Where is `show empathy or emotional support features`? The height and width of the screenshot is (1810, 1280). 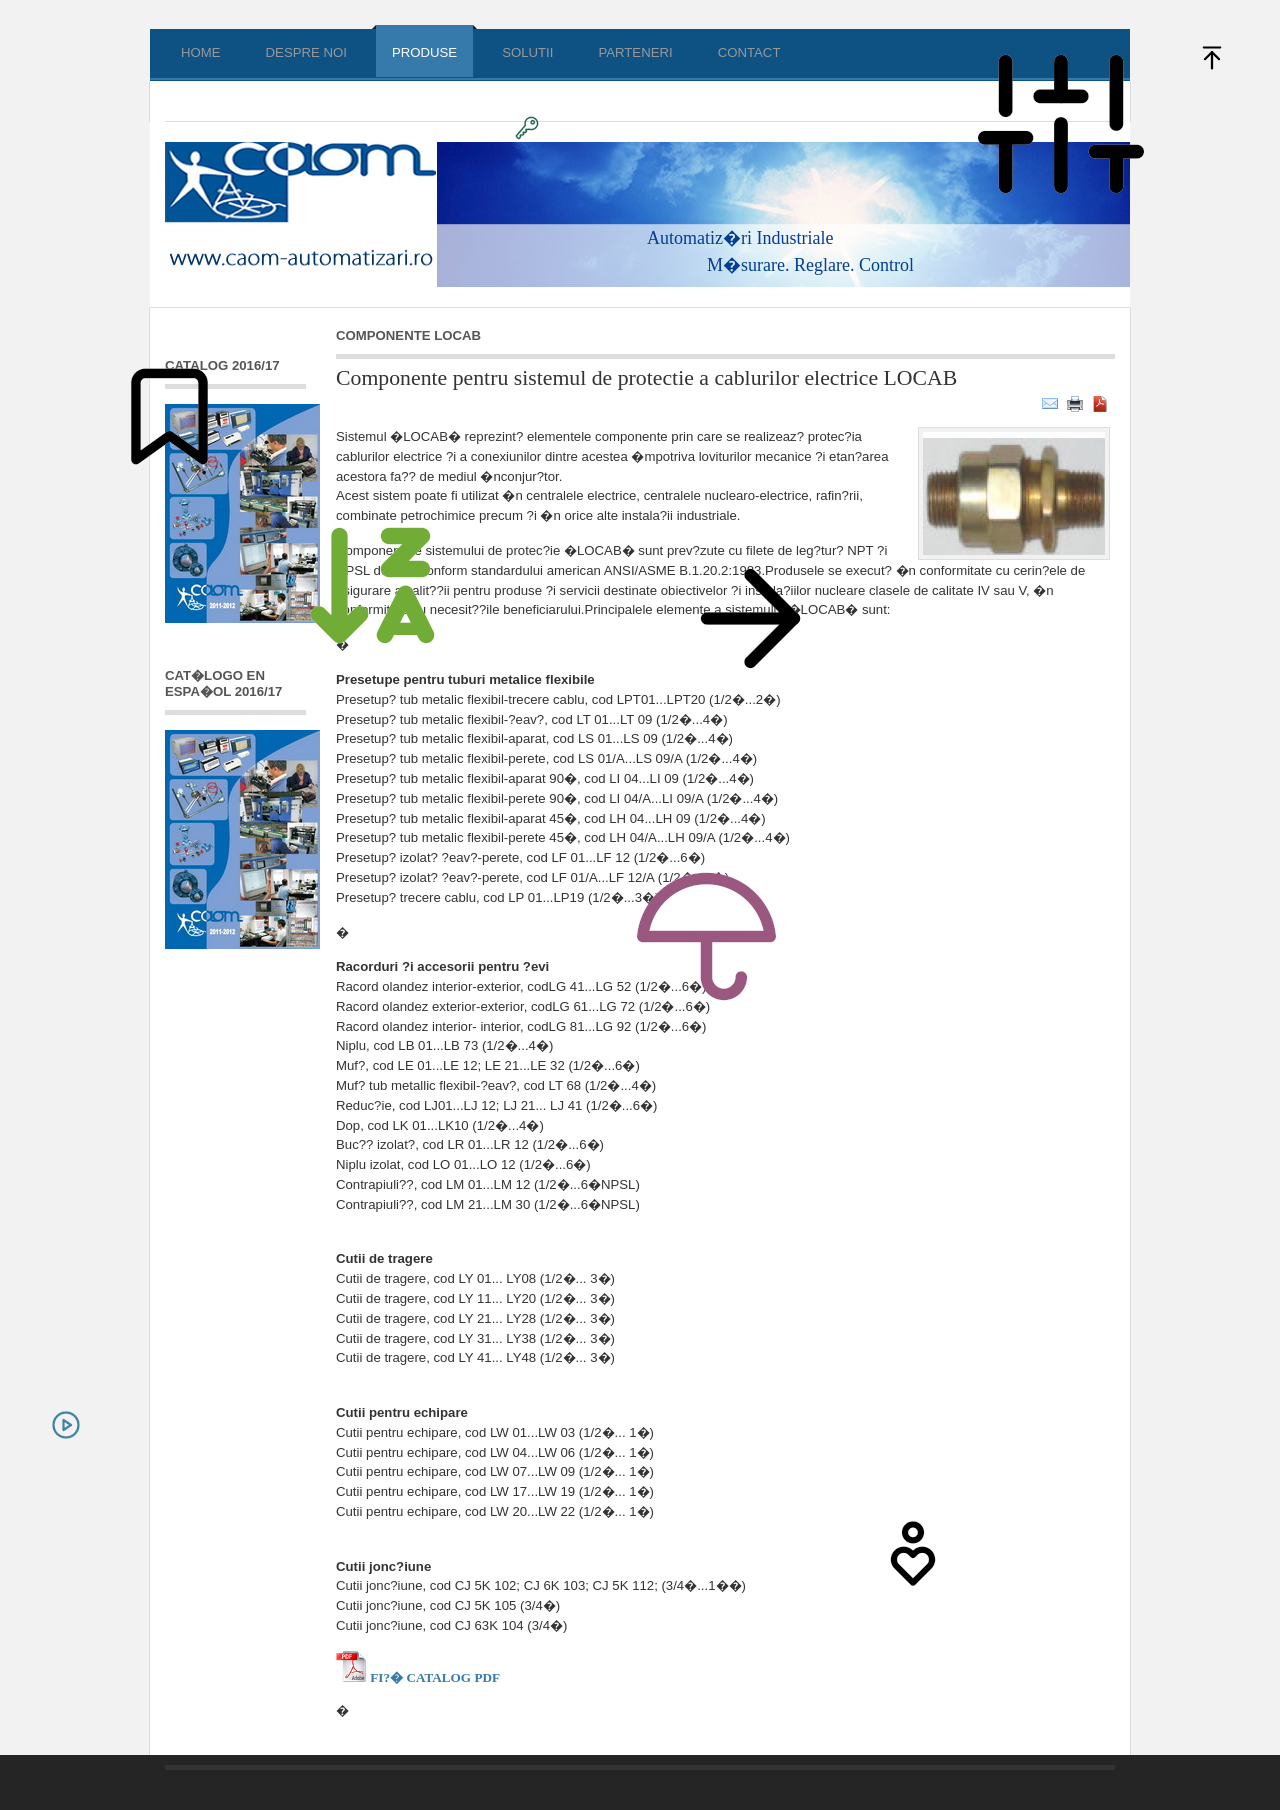 show empathy or emotional support features is located at coordinates (913, 1553).